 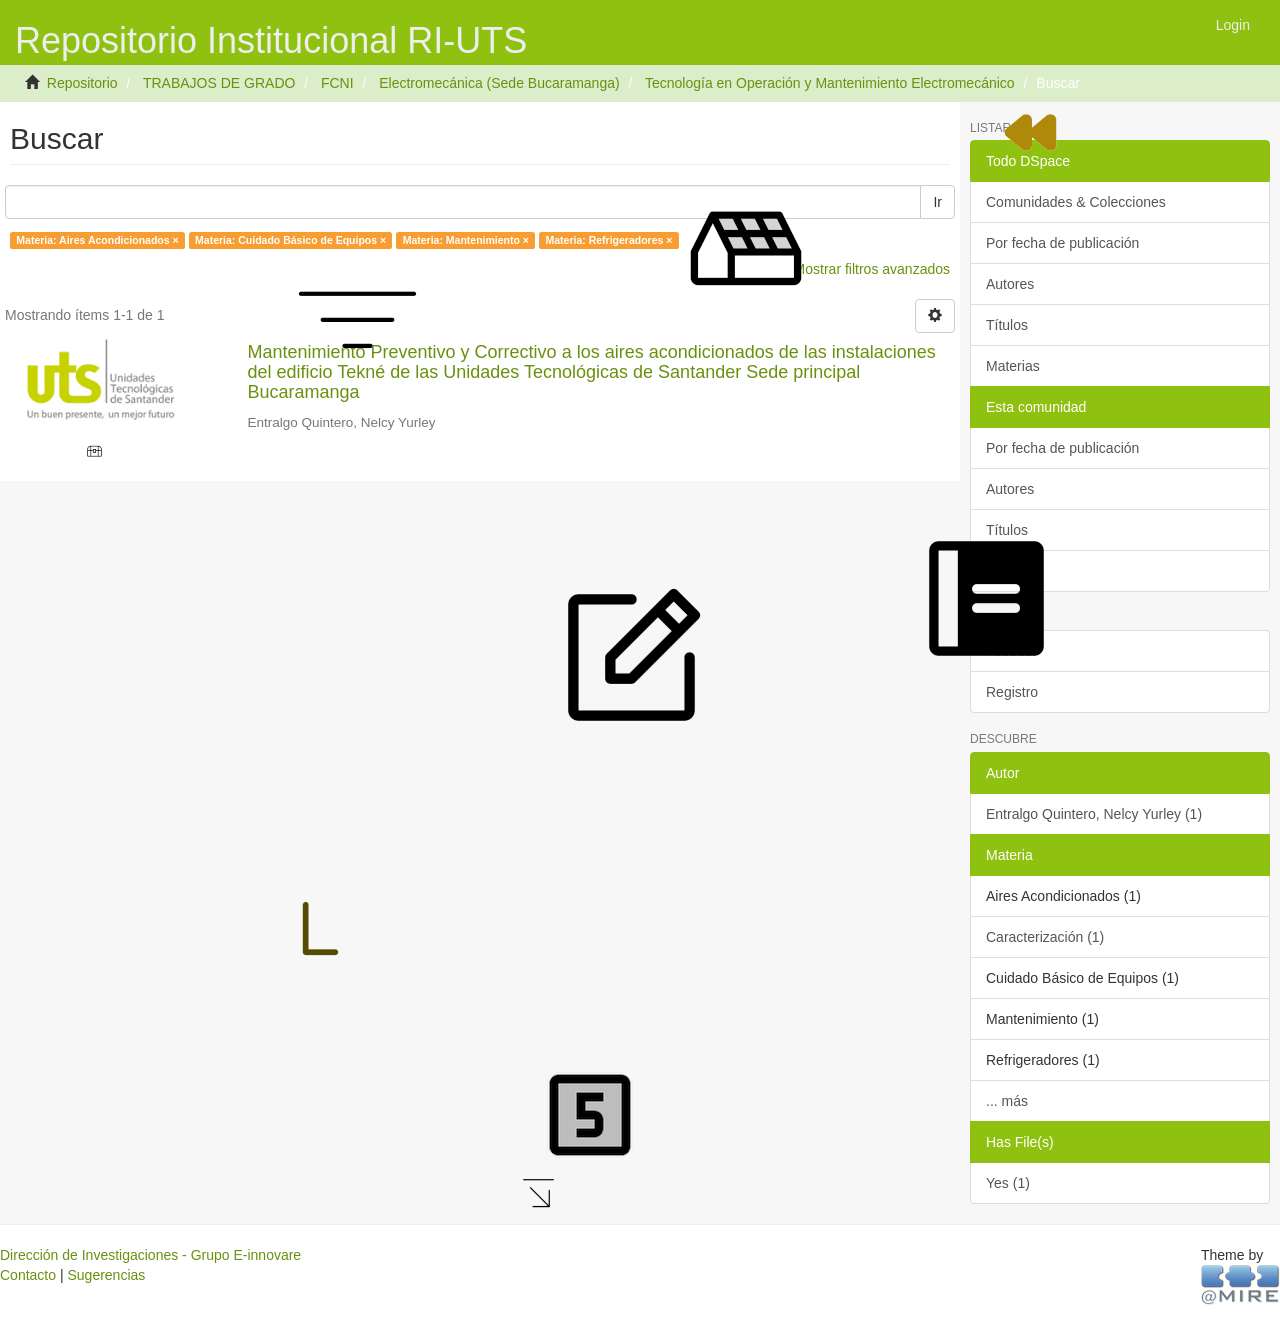 What do you see at coordinates (746, 252) in the screenshot?
I see `view solar panel system status` at bounding box center [746, 252].